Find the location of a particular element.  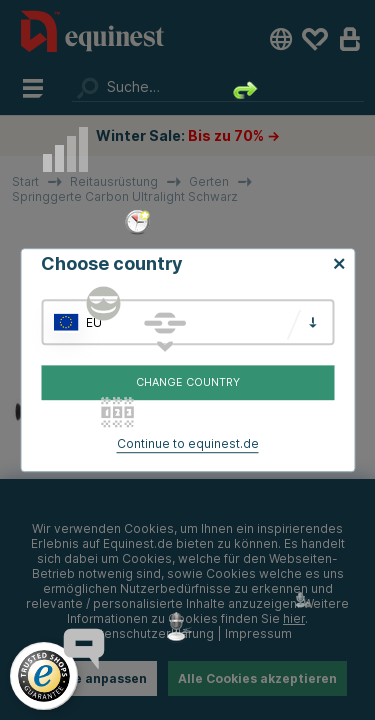

react with a cool or confident emoji is located at coordinates (103, 303).